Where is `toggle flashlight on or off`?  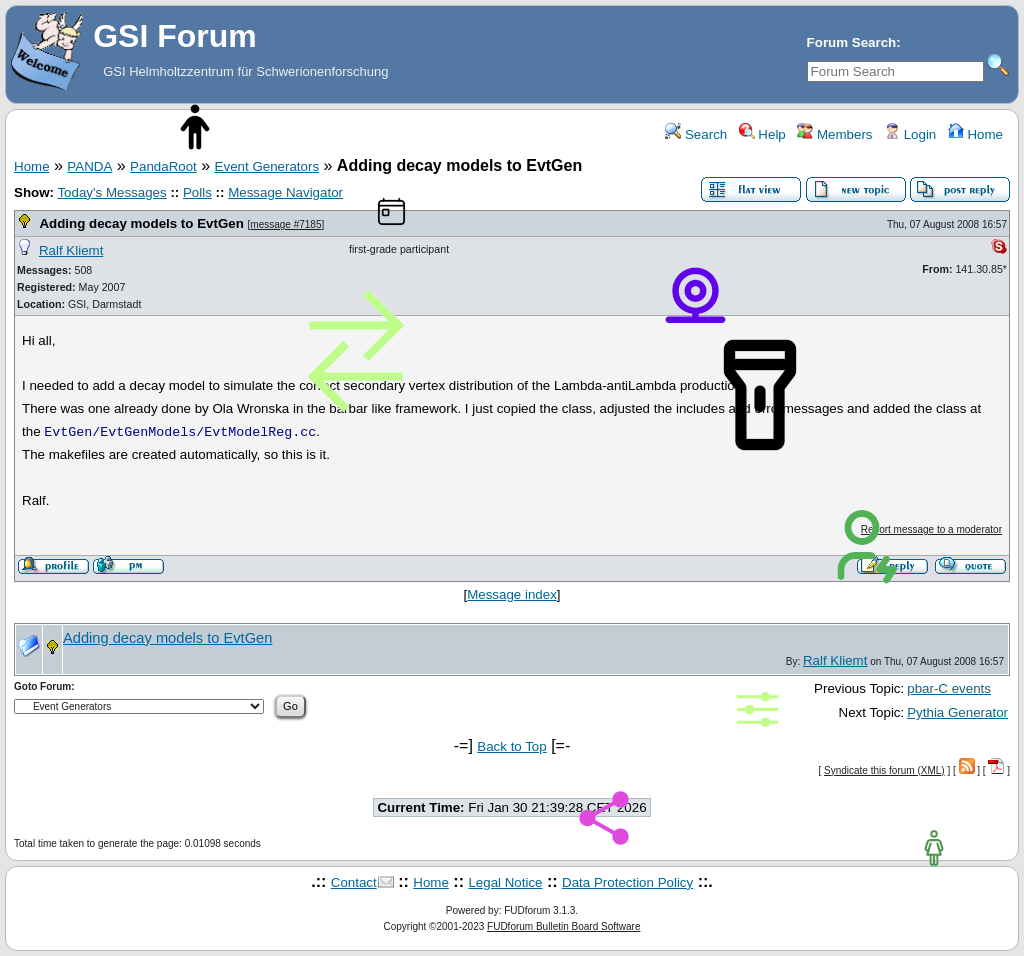 toggle flashlight on or off is located at coordinates (760, 395).